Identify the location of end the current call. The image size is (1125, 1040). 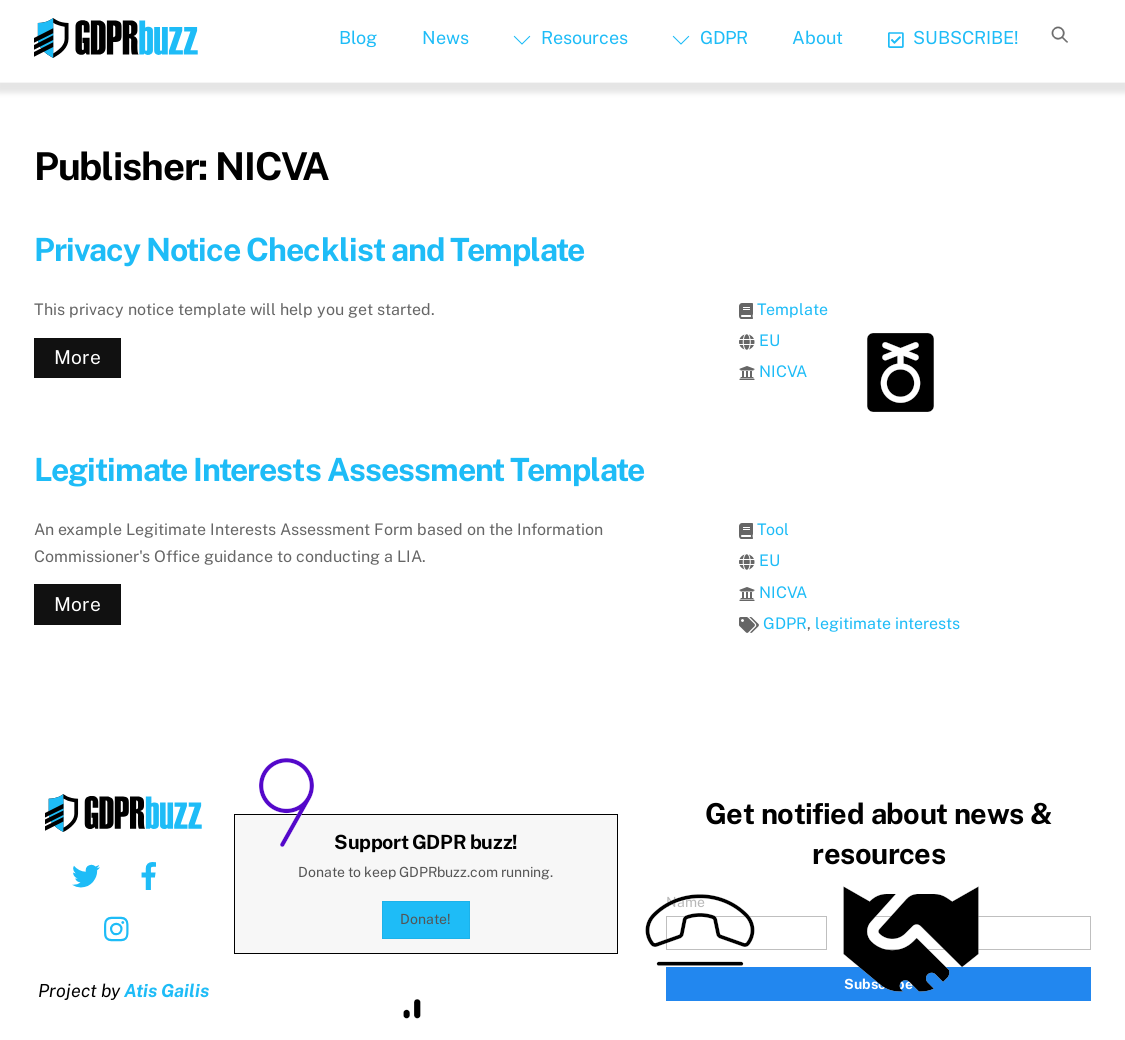
(700, 930).